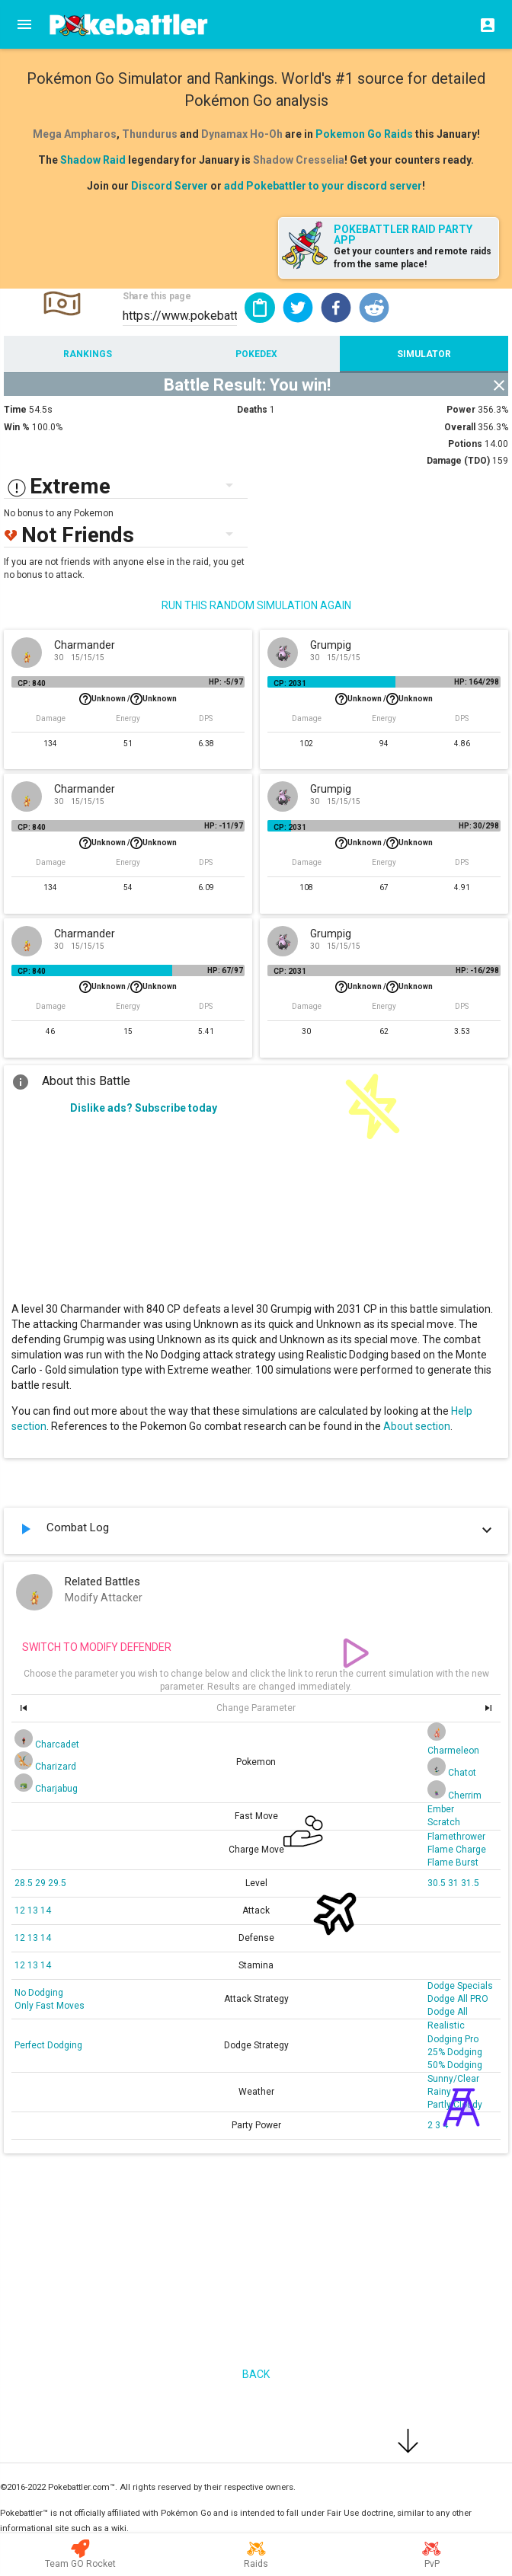 This screenshot has width=512, height=2576. What do you see at coordinates (408, 2440) in the screenshot?
I see `scroll down or view more content` at bounding box center [408, 2440].